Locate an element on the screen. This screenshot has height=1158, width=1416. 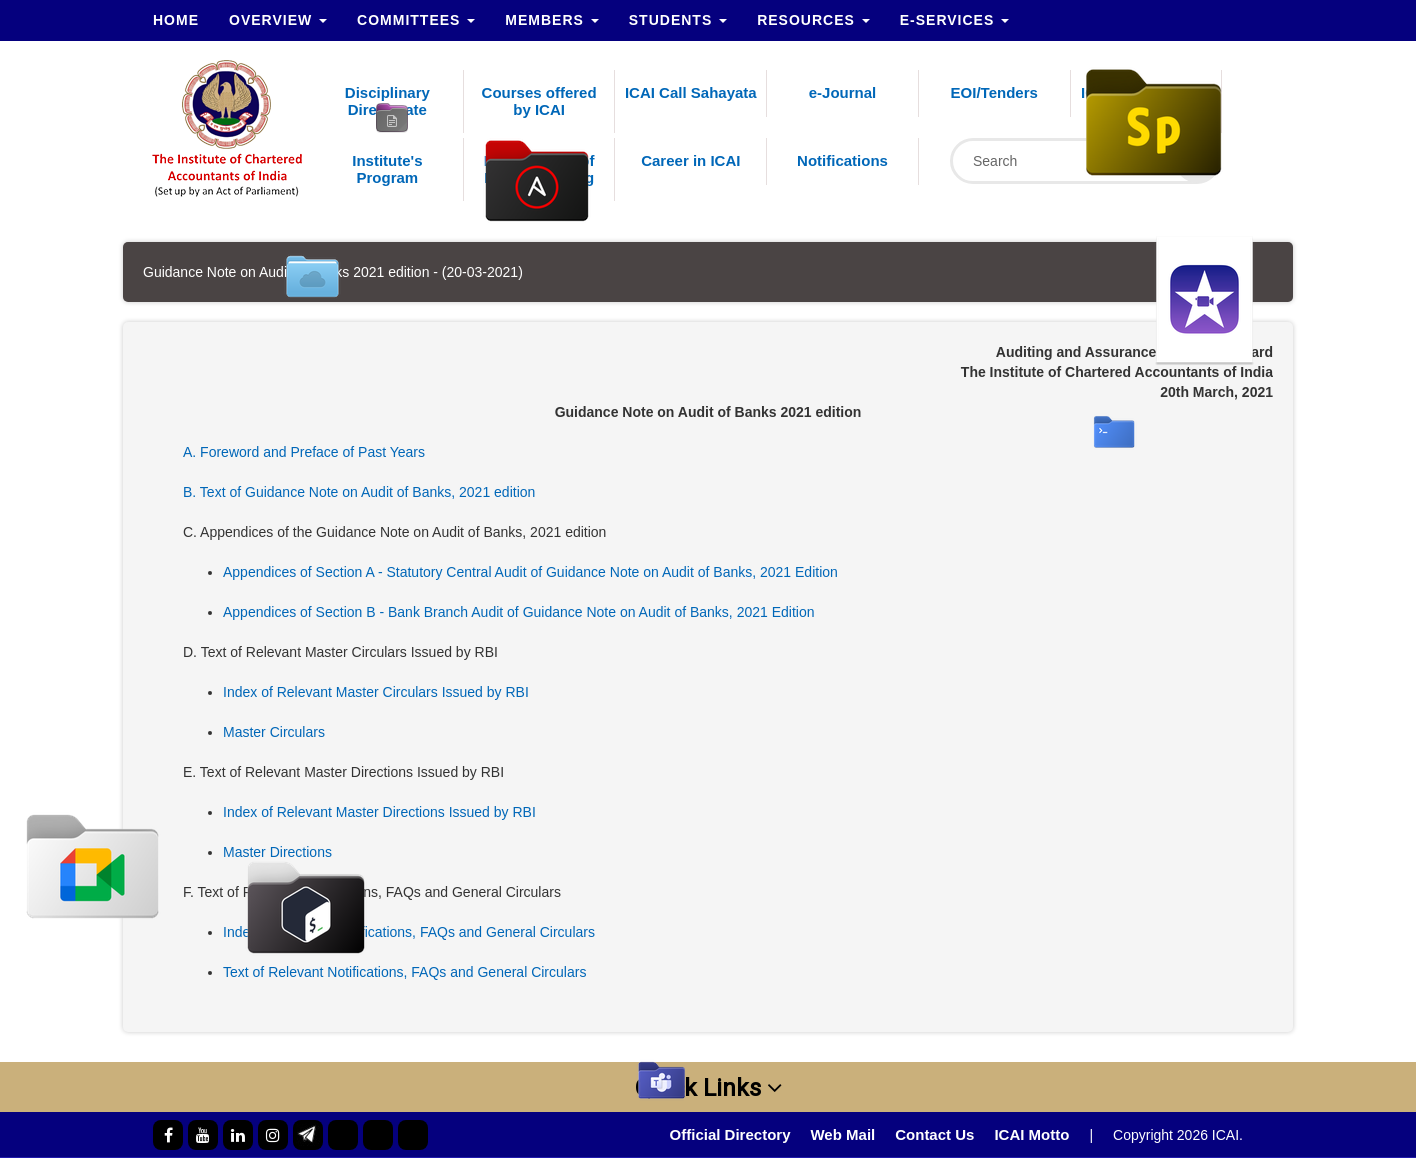
open folder containing Google Meet files is located at coordinates (92, 870).